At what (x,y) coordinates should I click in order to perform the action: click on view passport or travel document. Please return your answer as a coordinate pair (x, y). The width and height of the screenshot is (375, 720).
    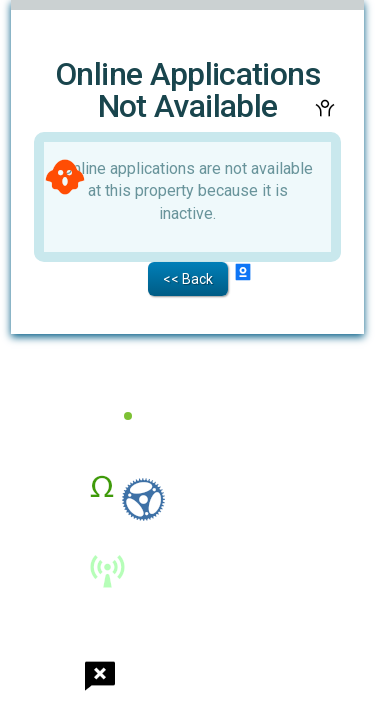
    Looking at the image, I should click on (243, 272).